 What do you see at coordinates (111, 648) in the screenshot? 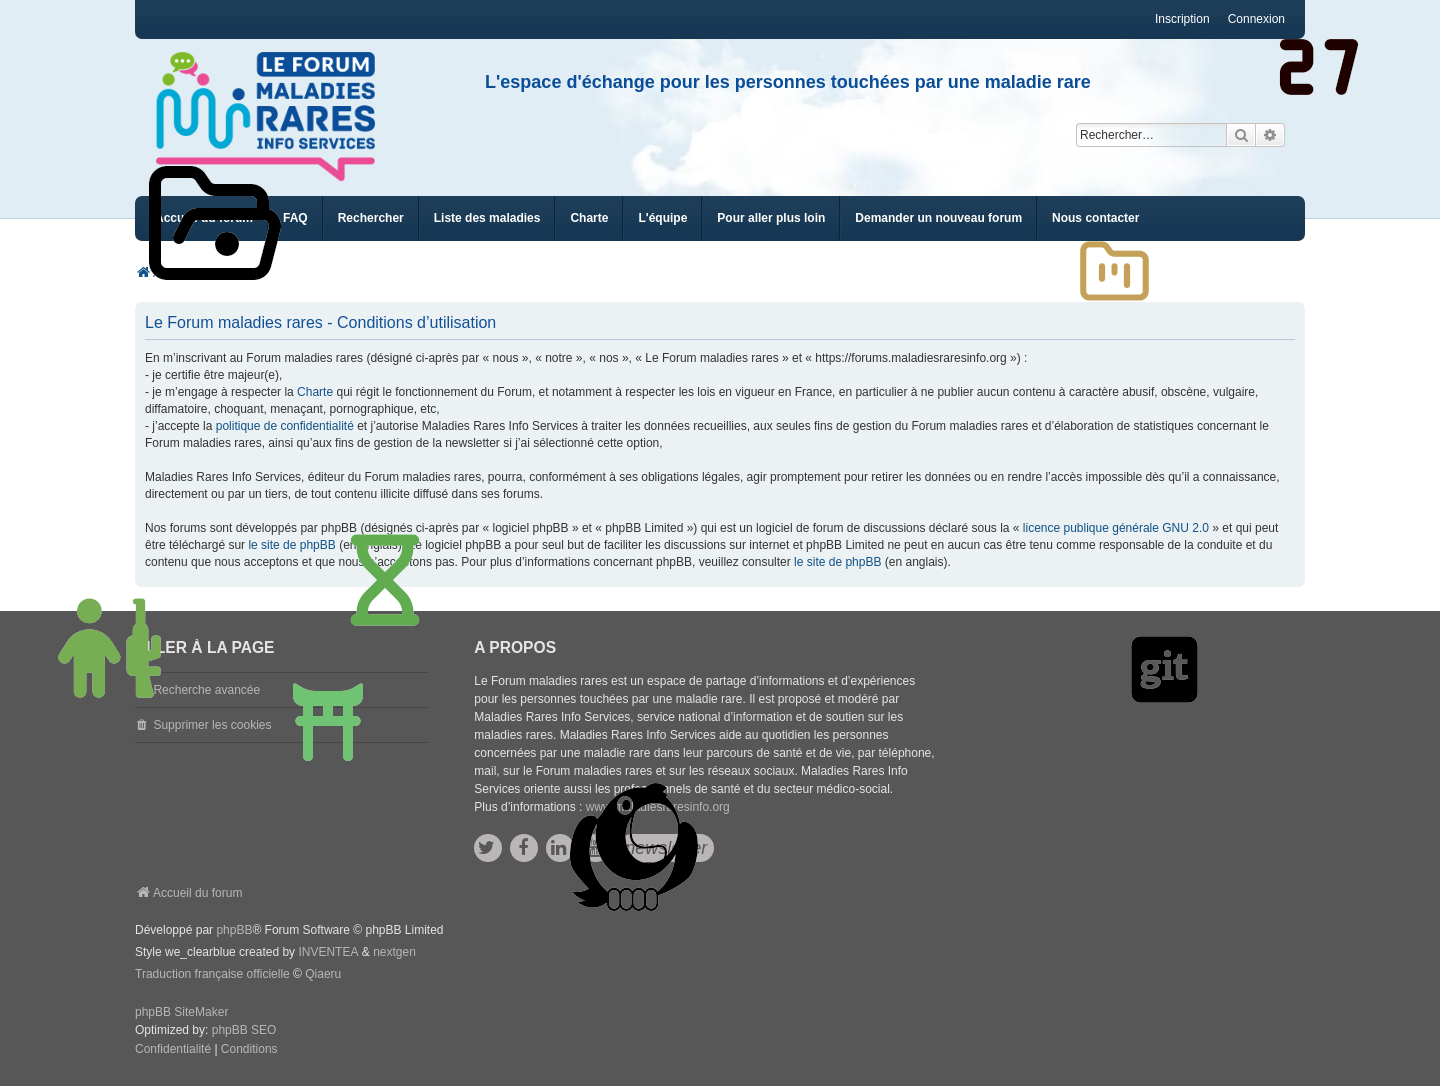
I see `indicates content related to child soldiers or armed conflict involving minors` at bounding box center [111, 648].